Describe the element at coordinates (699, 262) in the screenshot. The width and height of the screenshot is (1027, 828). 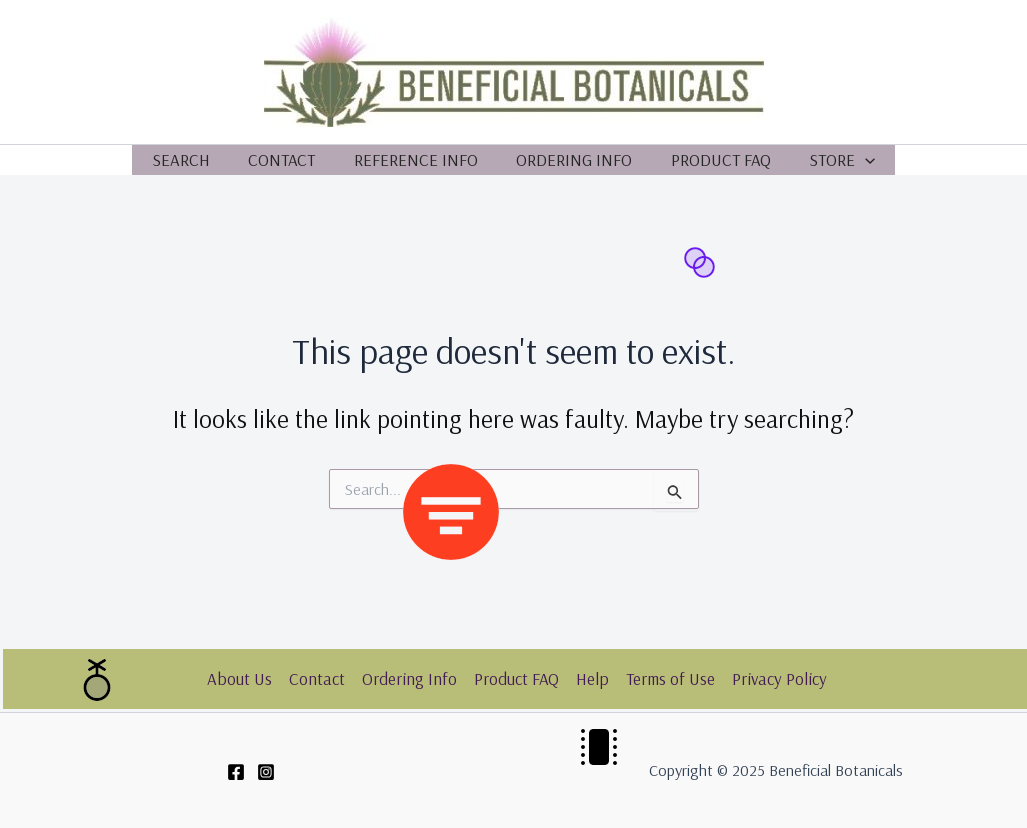
I see `merge or combine selected objects` at that location.